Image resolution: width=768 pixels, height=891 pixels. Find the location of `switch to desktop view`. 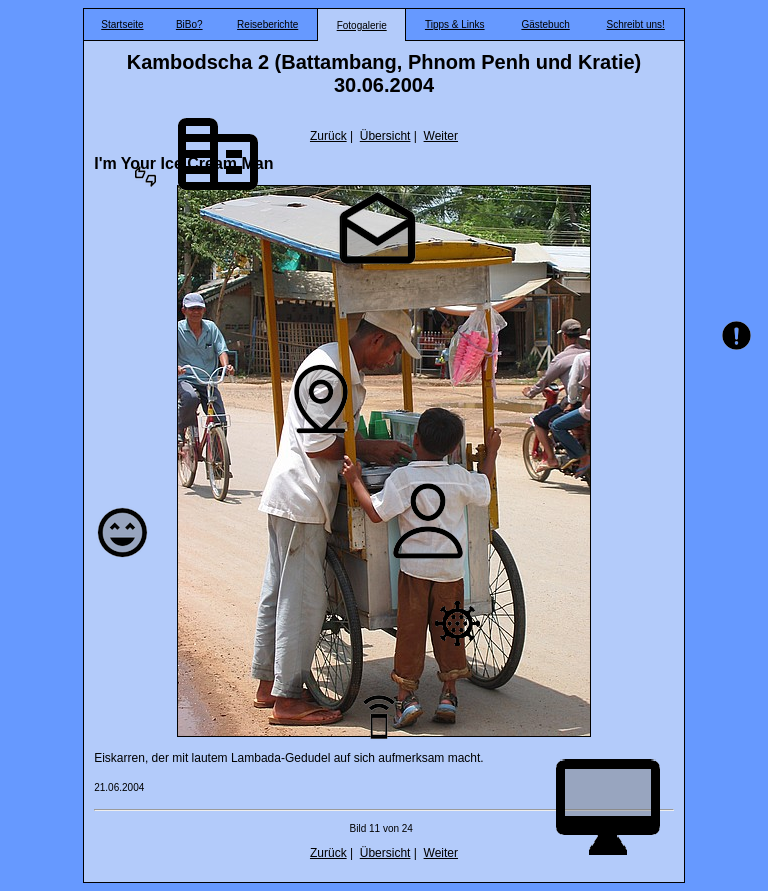

switch to desktop view is located at coordinates (608, 807).